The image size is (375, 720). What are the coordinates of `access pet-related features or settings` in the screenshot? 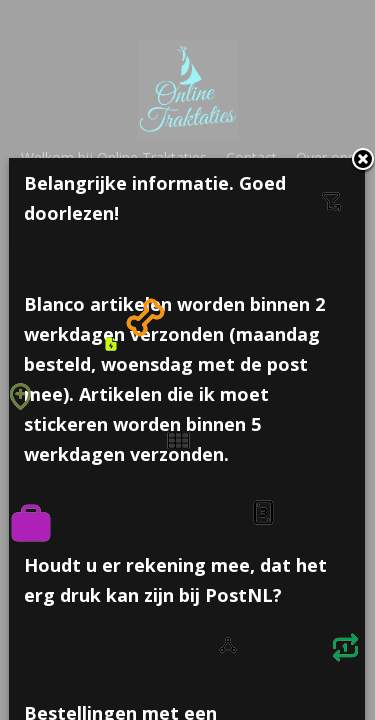 It's located at (145, 317).